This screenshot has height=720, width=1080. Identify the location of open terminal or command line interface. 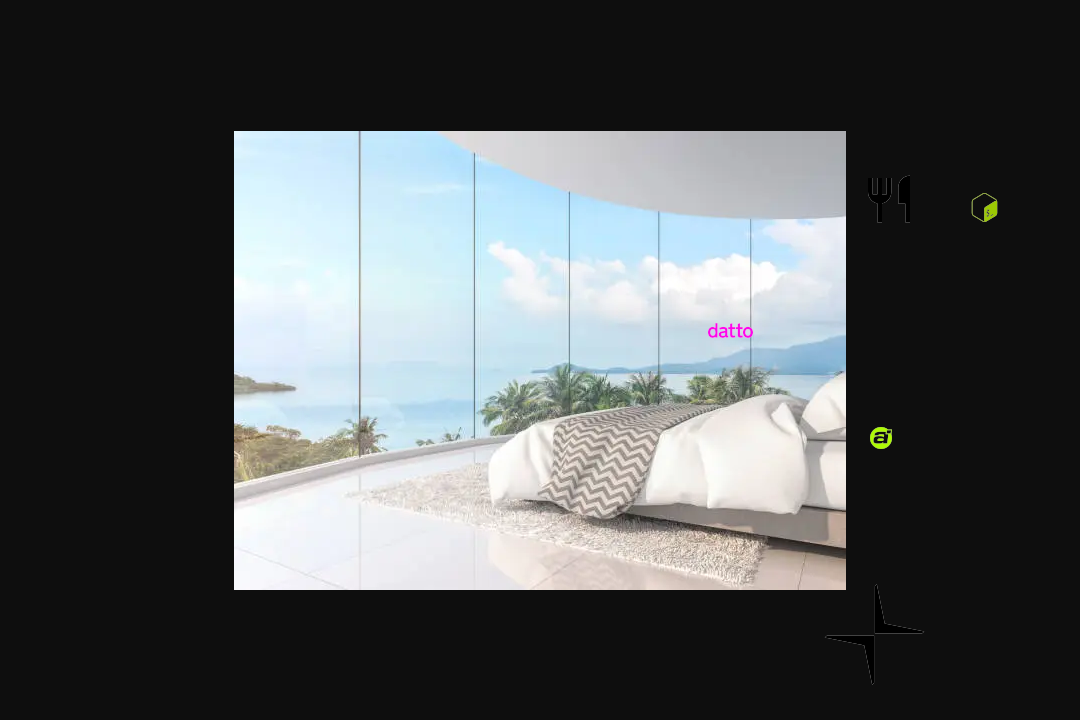
(984, 207).